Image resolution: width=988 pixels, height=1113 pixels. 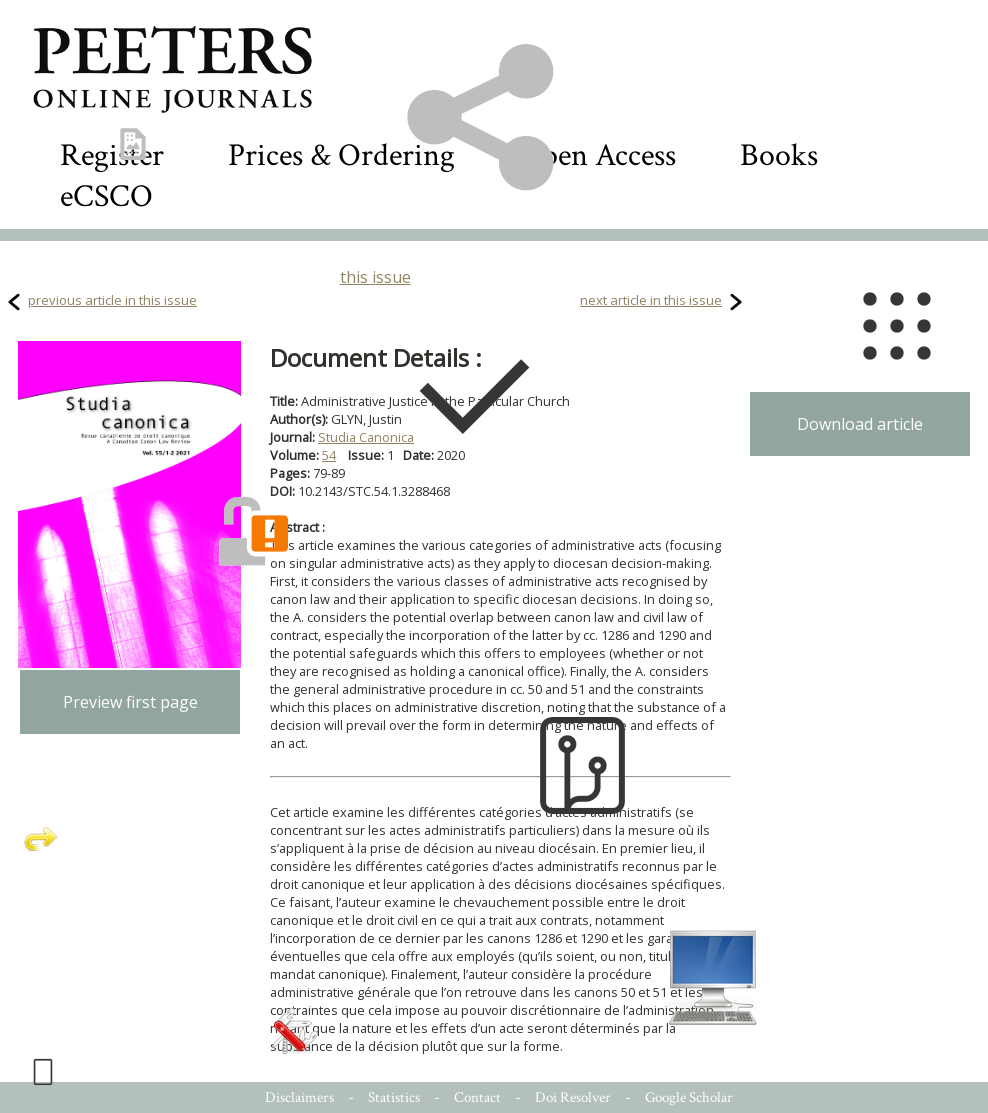 I want to click on mark a task as complete, so click(x=474, y=398).